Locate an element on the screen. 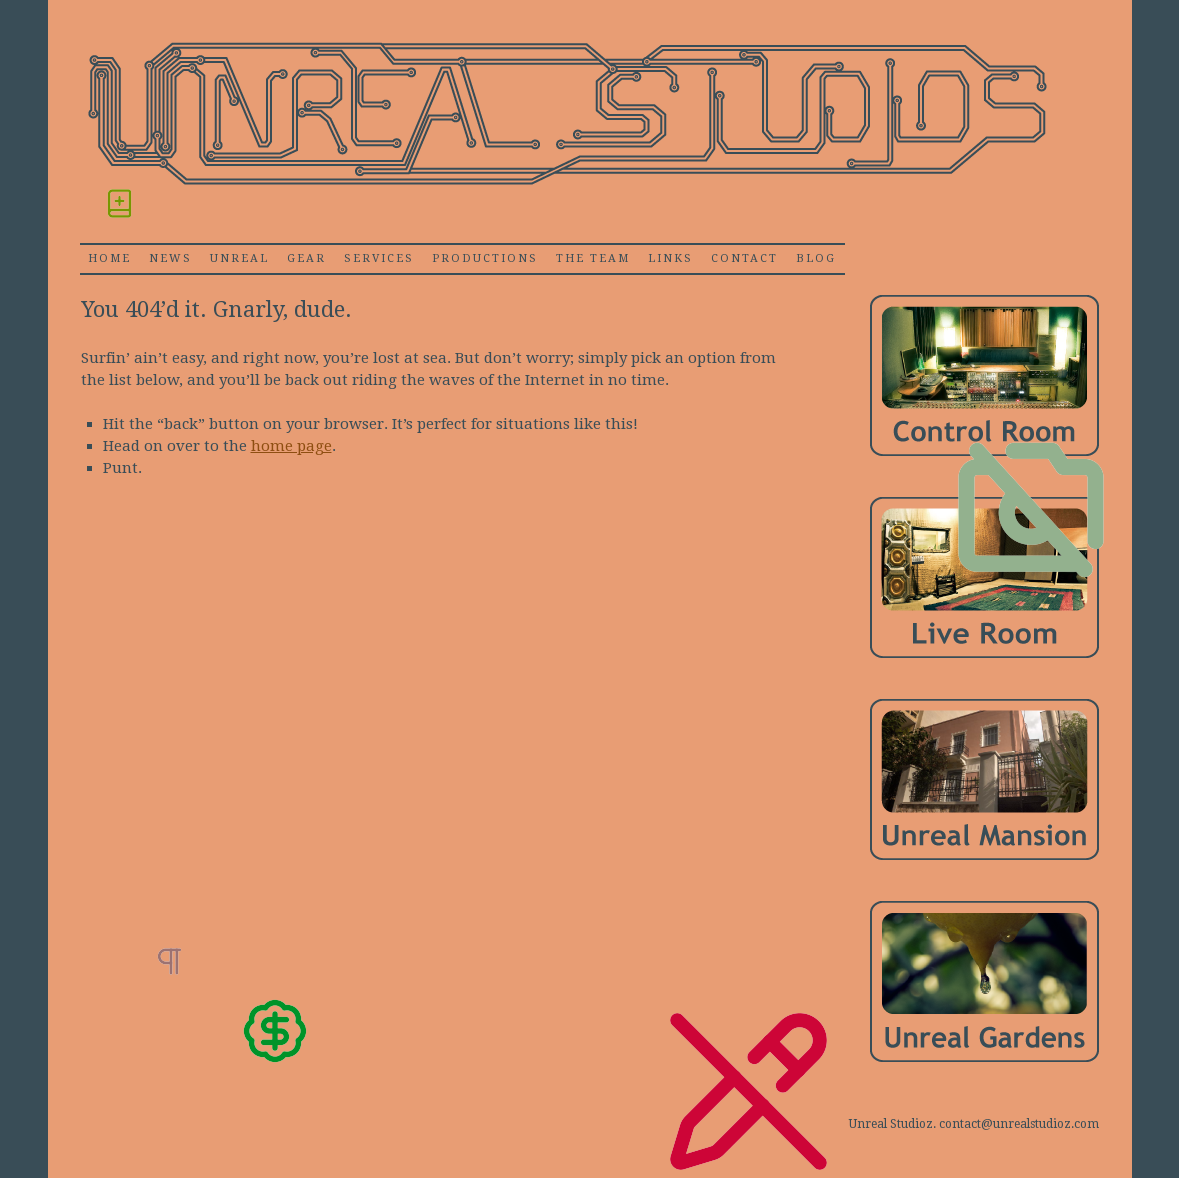 This screenshot has height=1178, width=1179. camera access is disabled is located at coordinates (1031, 510).